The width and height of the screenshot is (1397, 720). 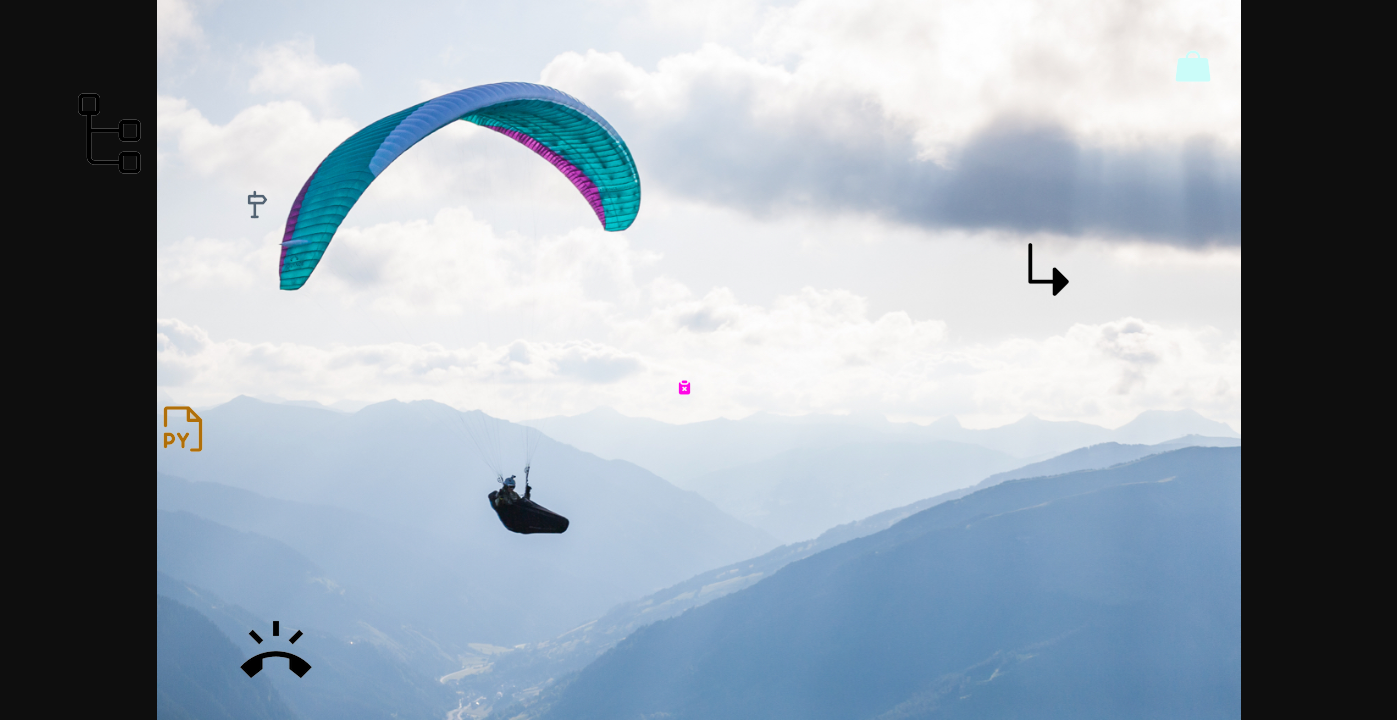 I want to click on view your shopping bag, so click(x=1193, y=68).